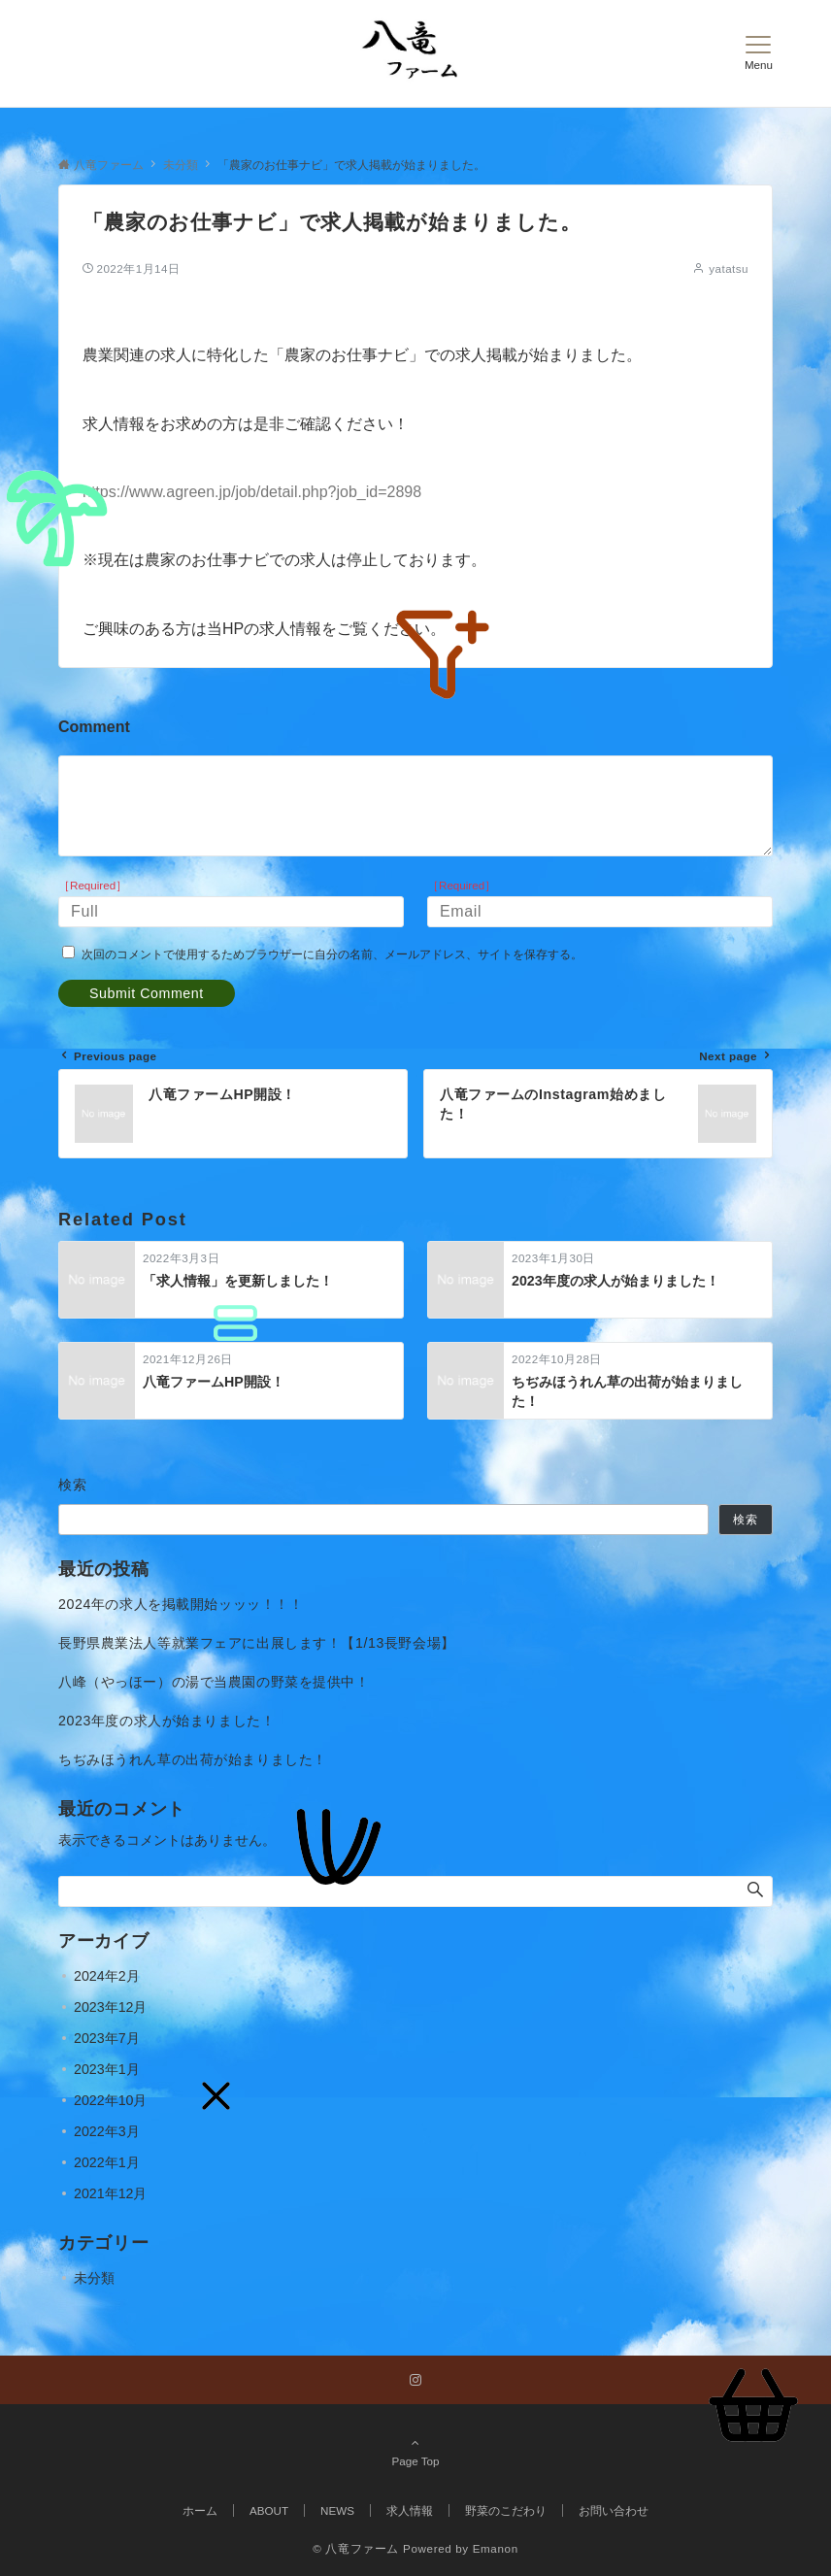 This screenshot has width=831, height=2576. What do you see at coordinates (216, 2095) in the screenshot?
I see `close the current window or dialog` at bounding box center [216, 2095].